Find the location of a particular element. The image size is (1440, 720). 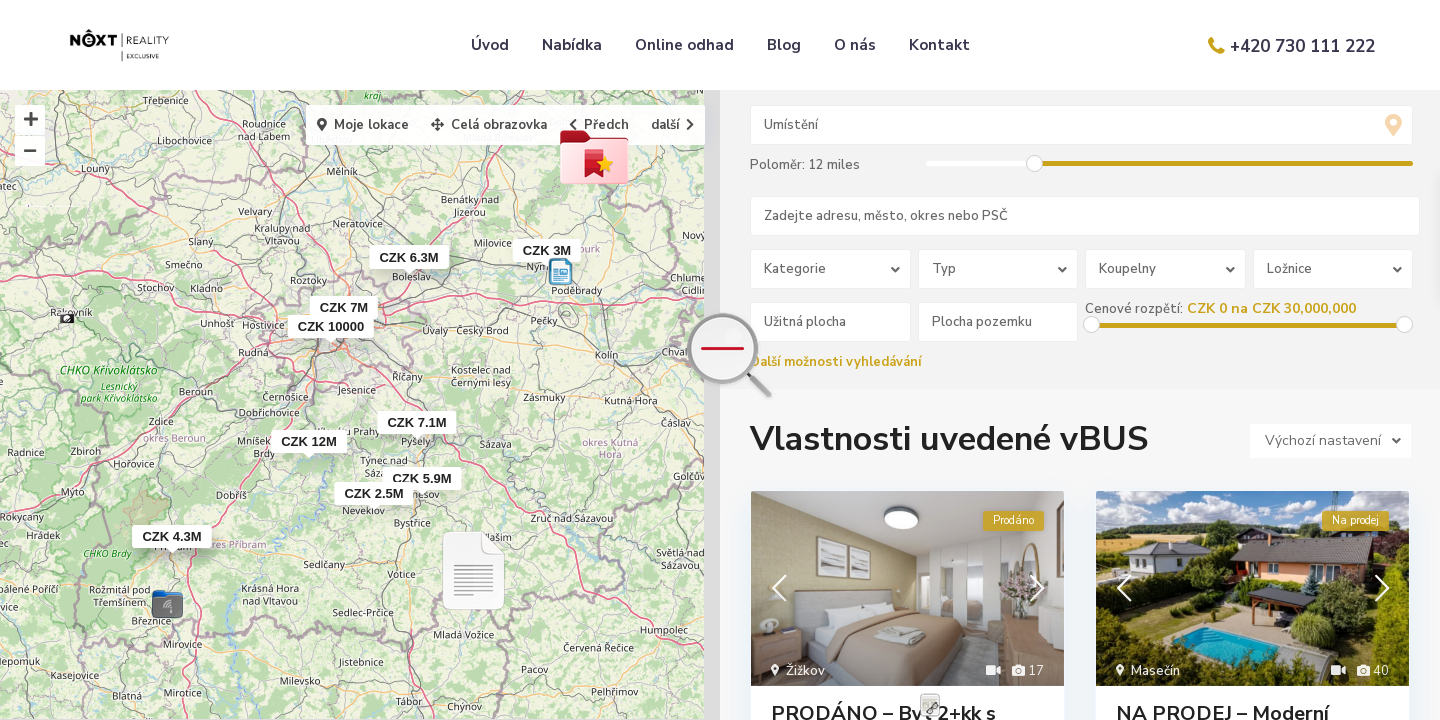

zoom out to see more content is located at coordinates (728, 354).